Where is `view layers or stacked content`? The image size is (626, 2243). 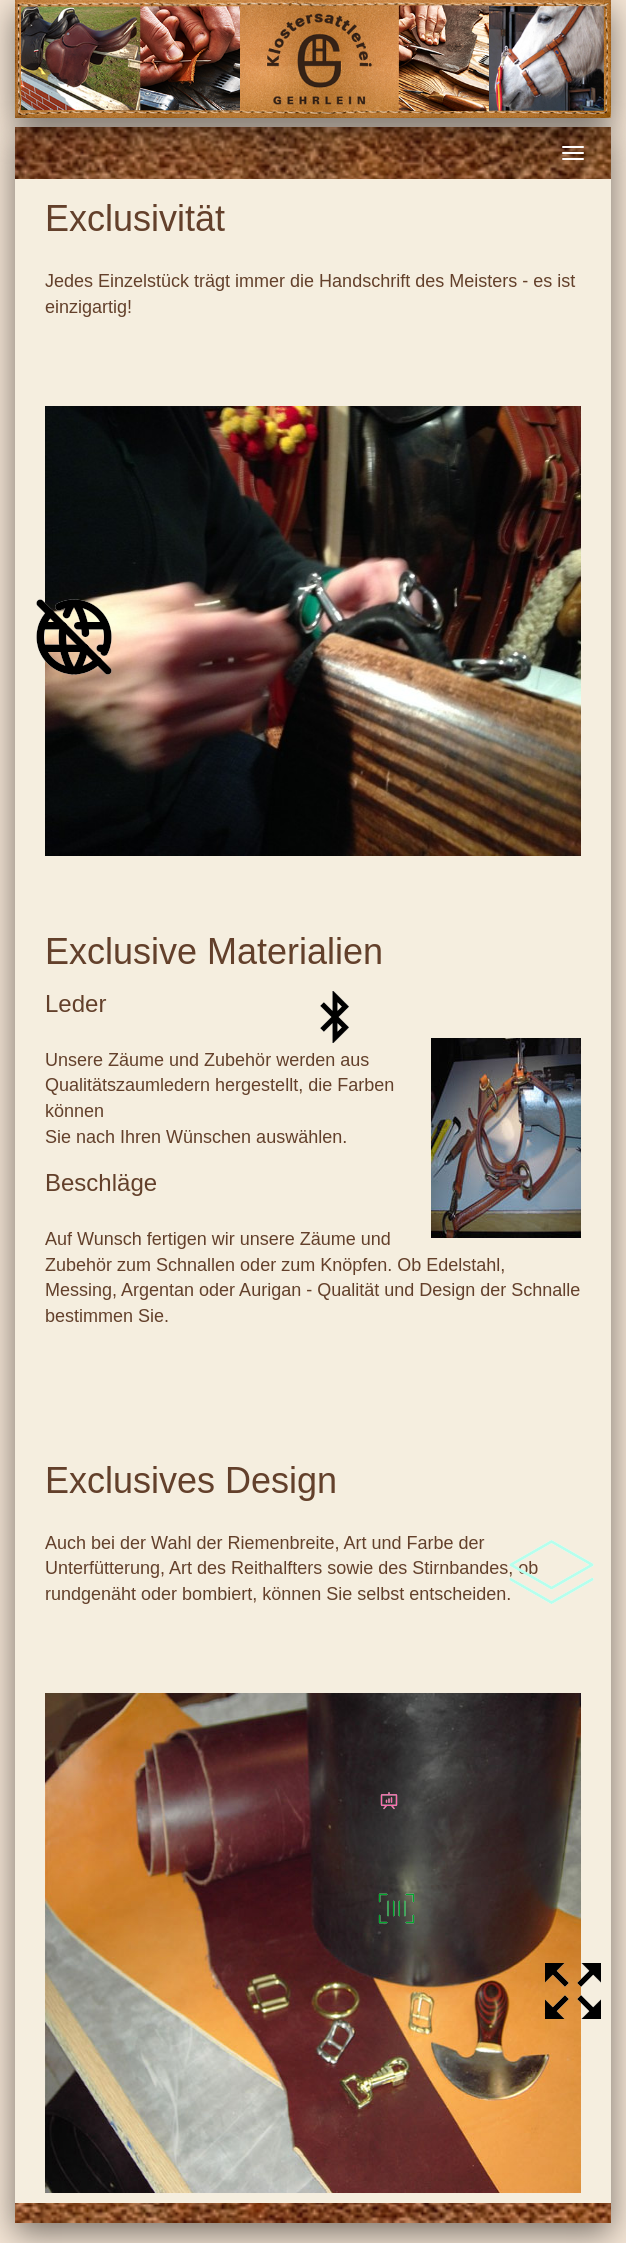 view layers or stacked content is located at coordinates (551, 1573).